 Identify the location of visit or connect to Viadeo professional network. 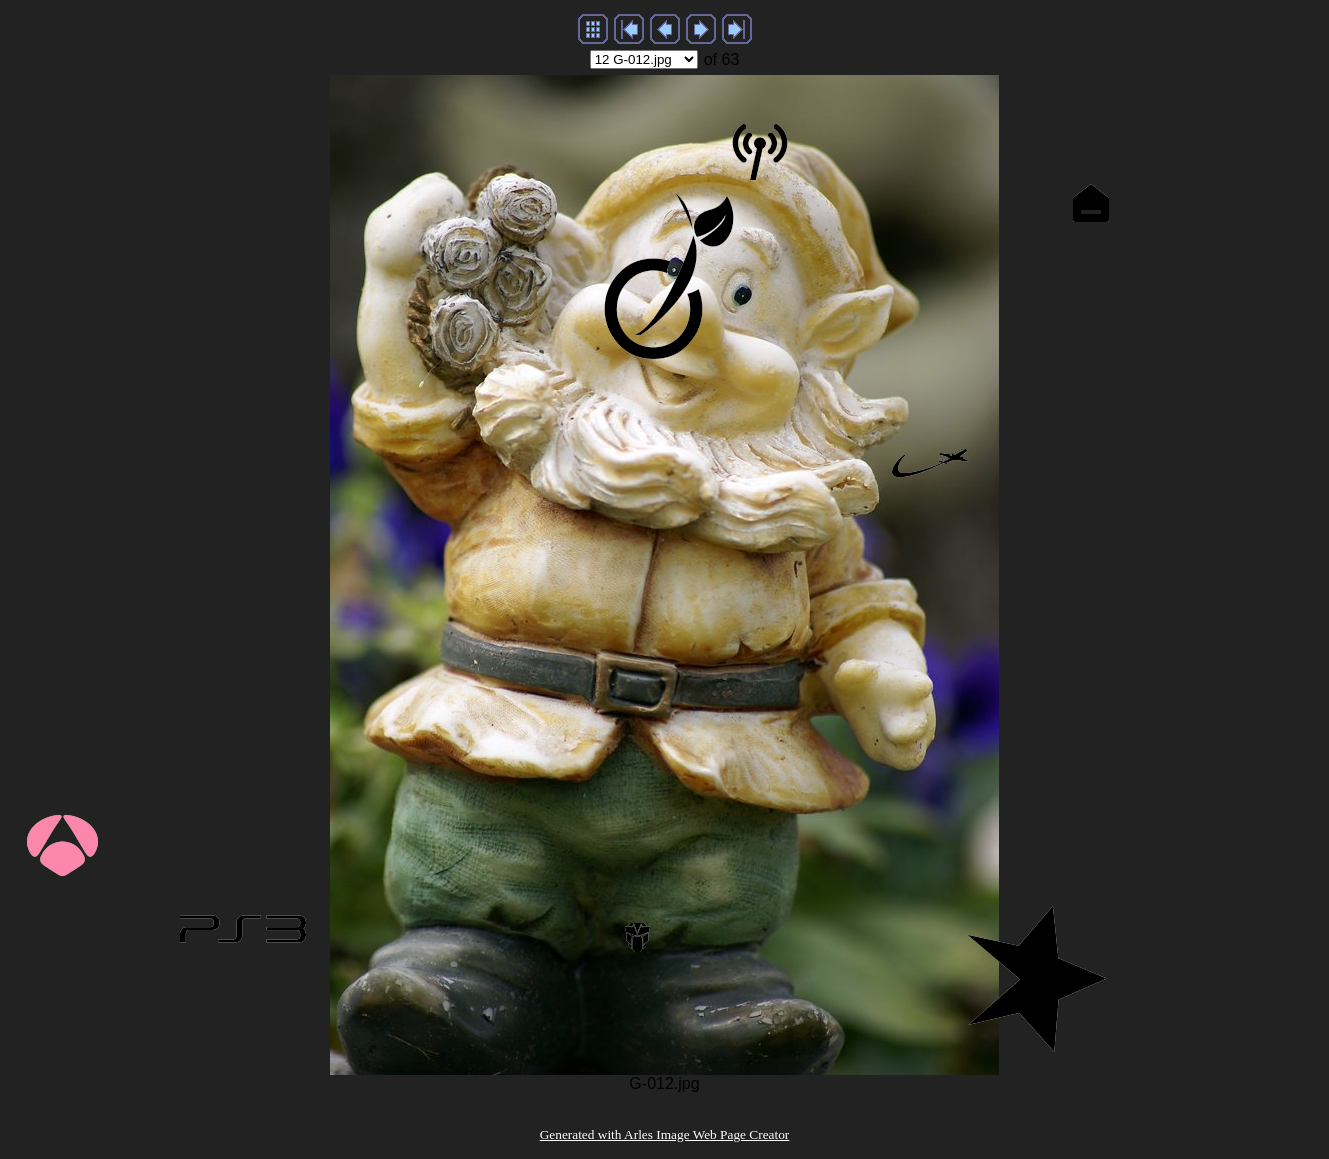
(669, 276).